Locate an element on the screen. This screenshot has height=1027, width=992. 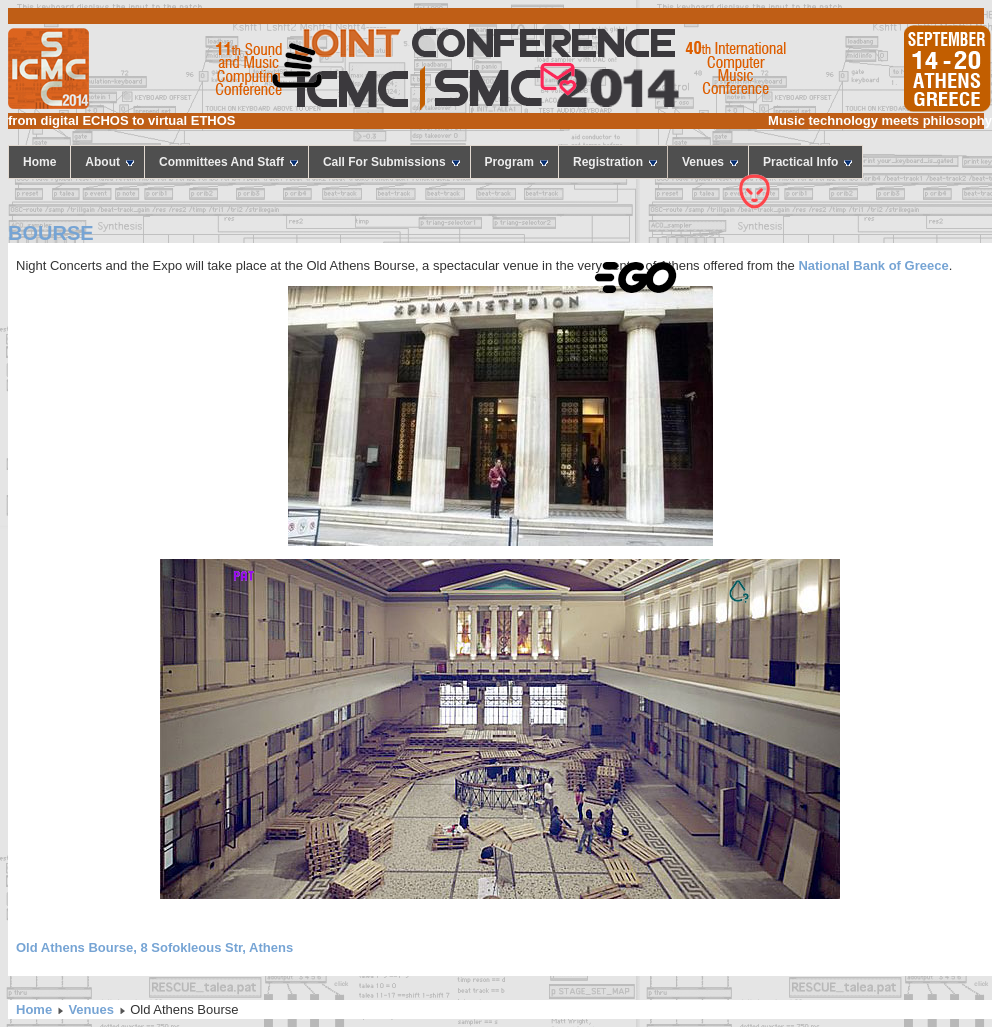
check water quality or status is located at coordinates (738, 591).